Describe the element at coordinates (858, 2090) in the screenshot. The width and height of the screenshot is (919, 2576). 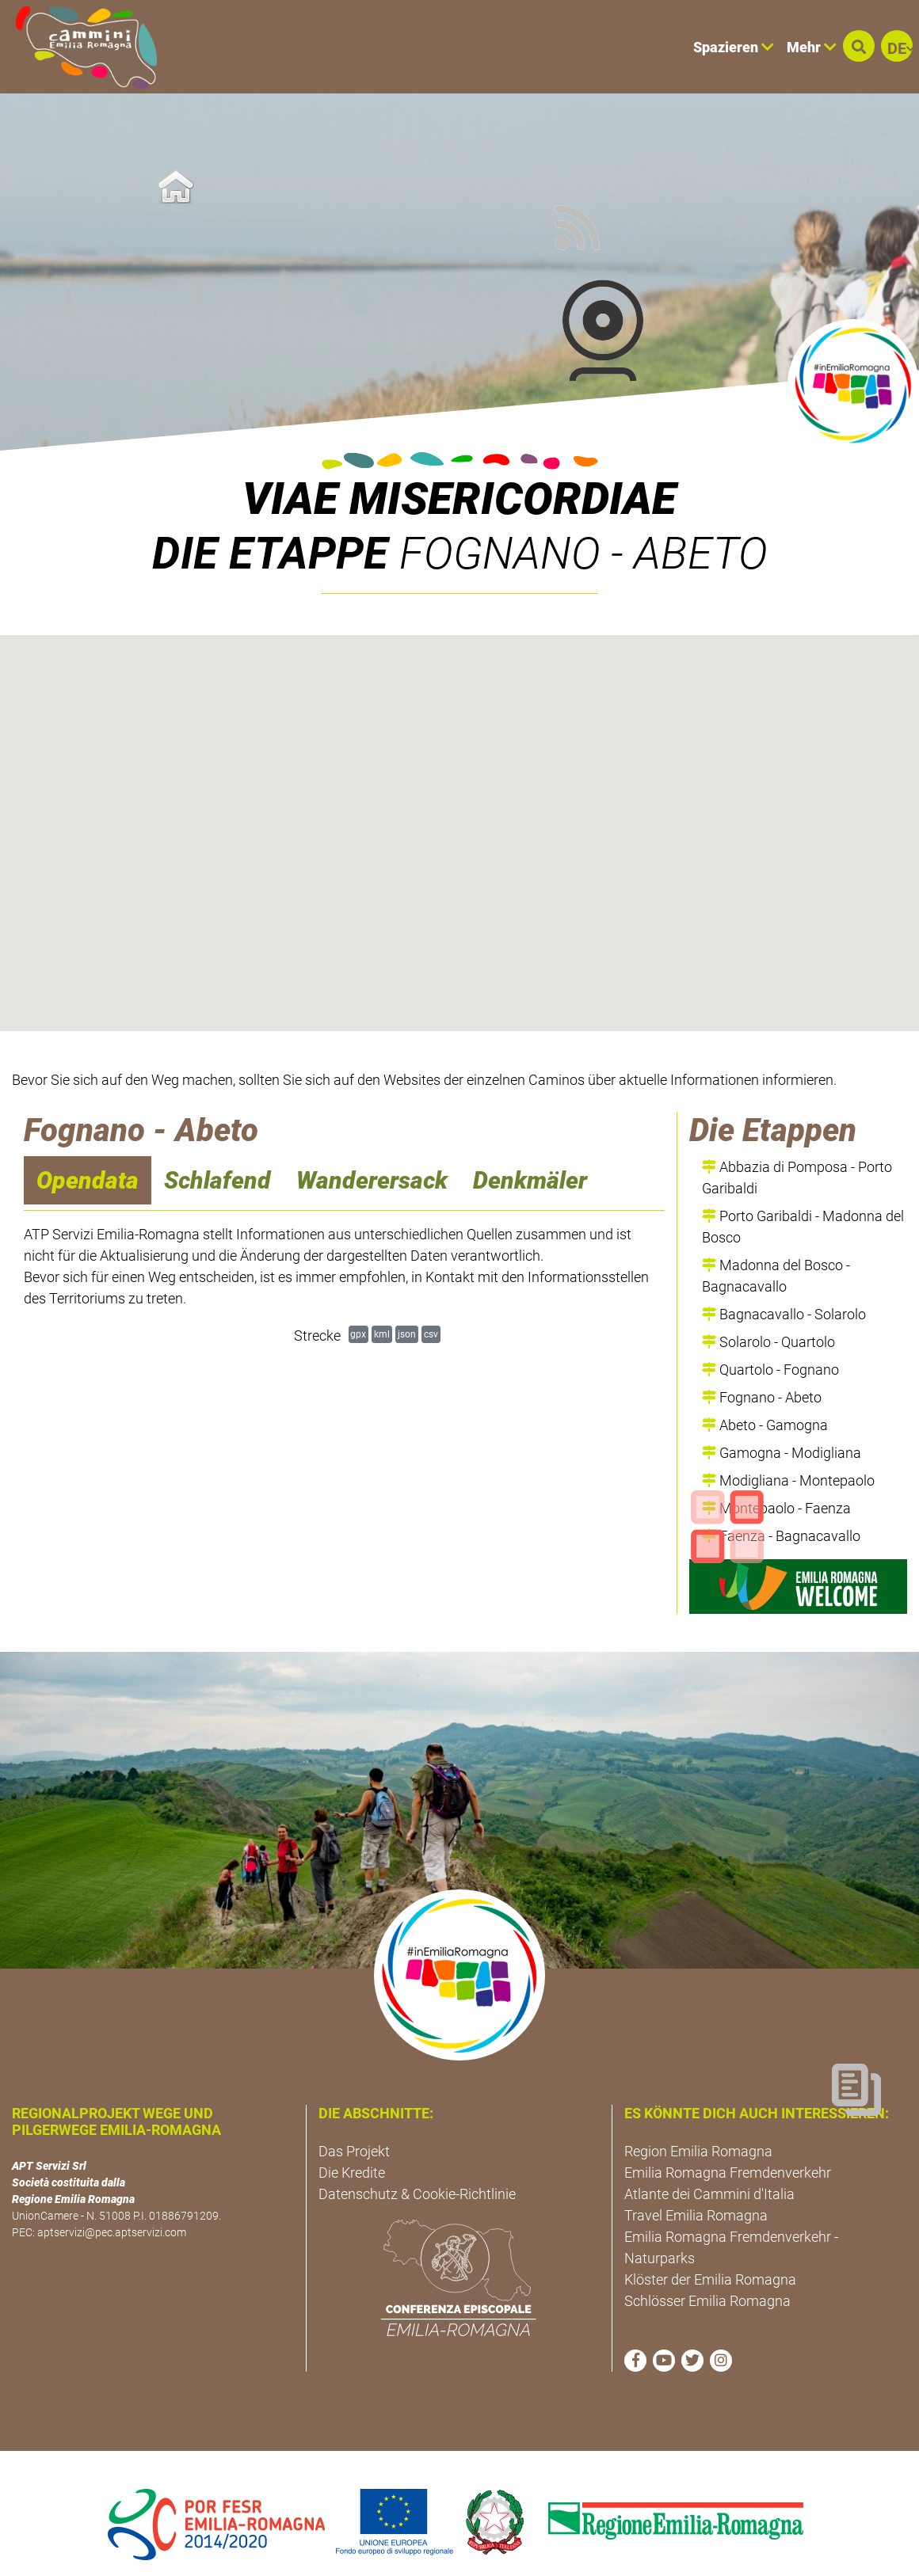
I see `view documents or files` at that location.